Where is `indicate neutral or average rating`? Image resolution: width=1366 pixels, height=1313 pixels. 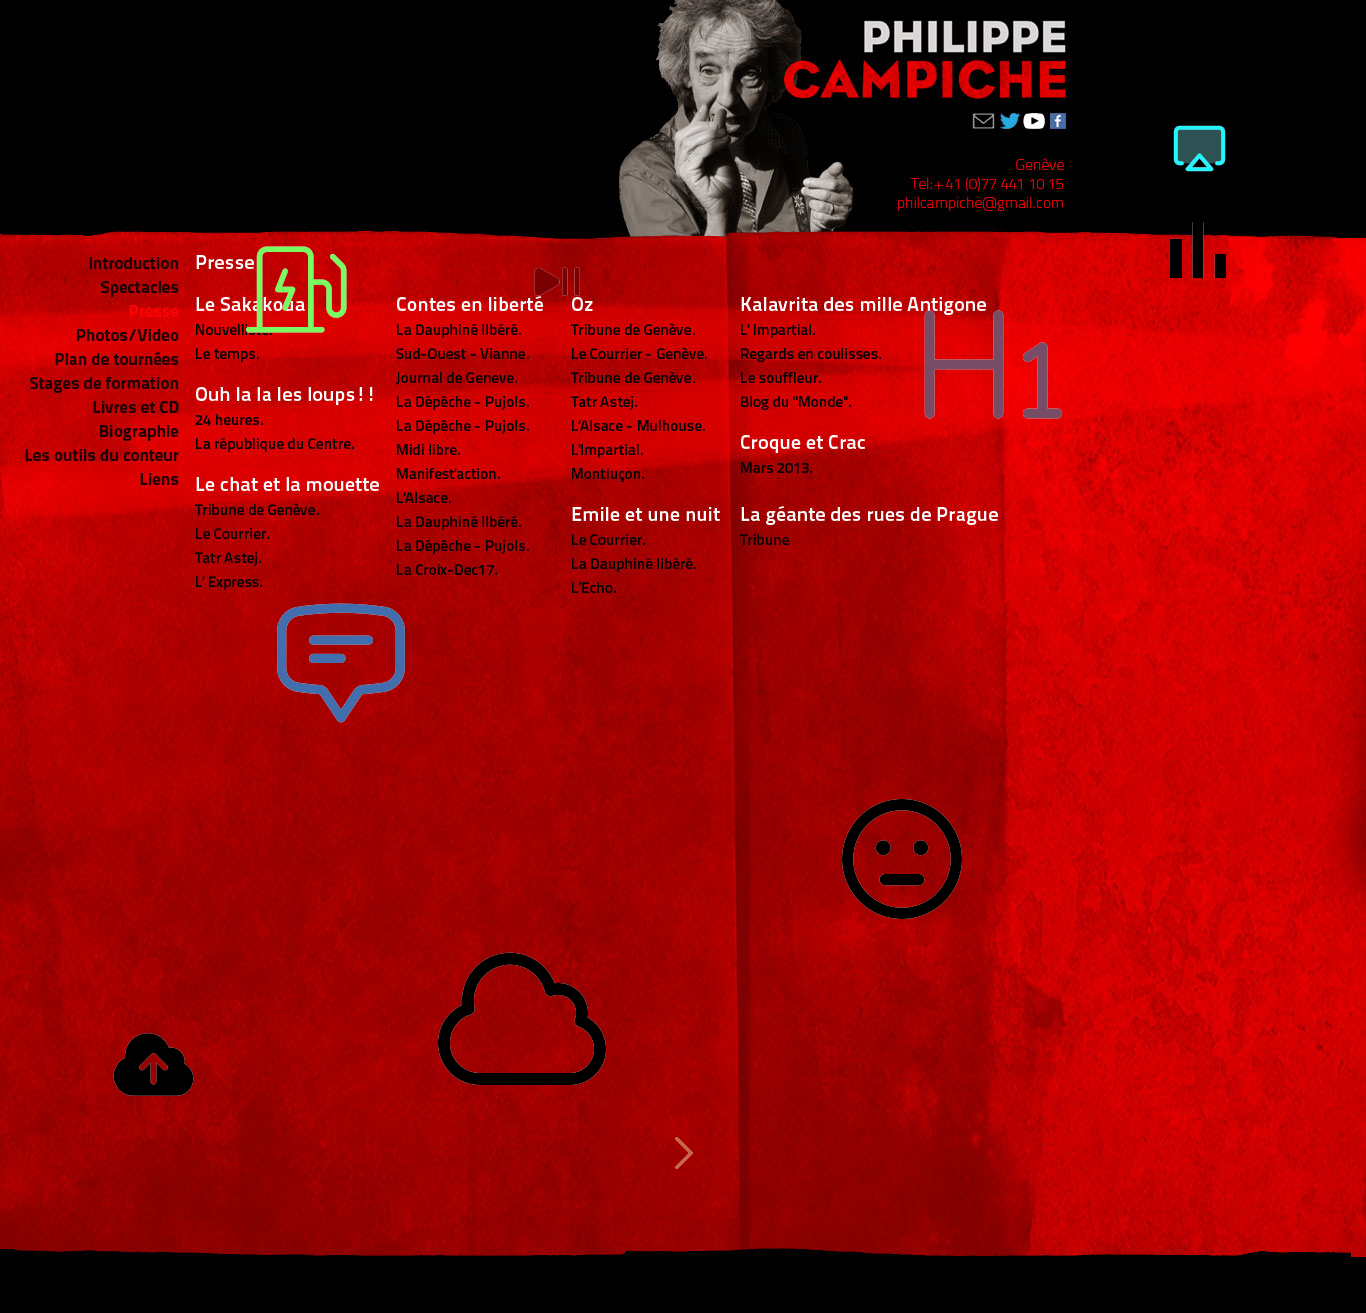
indicate neutral or average rating is located at coordinates (902, 859).